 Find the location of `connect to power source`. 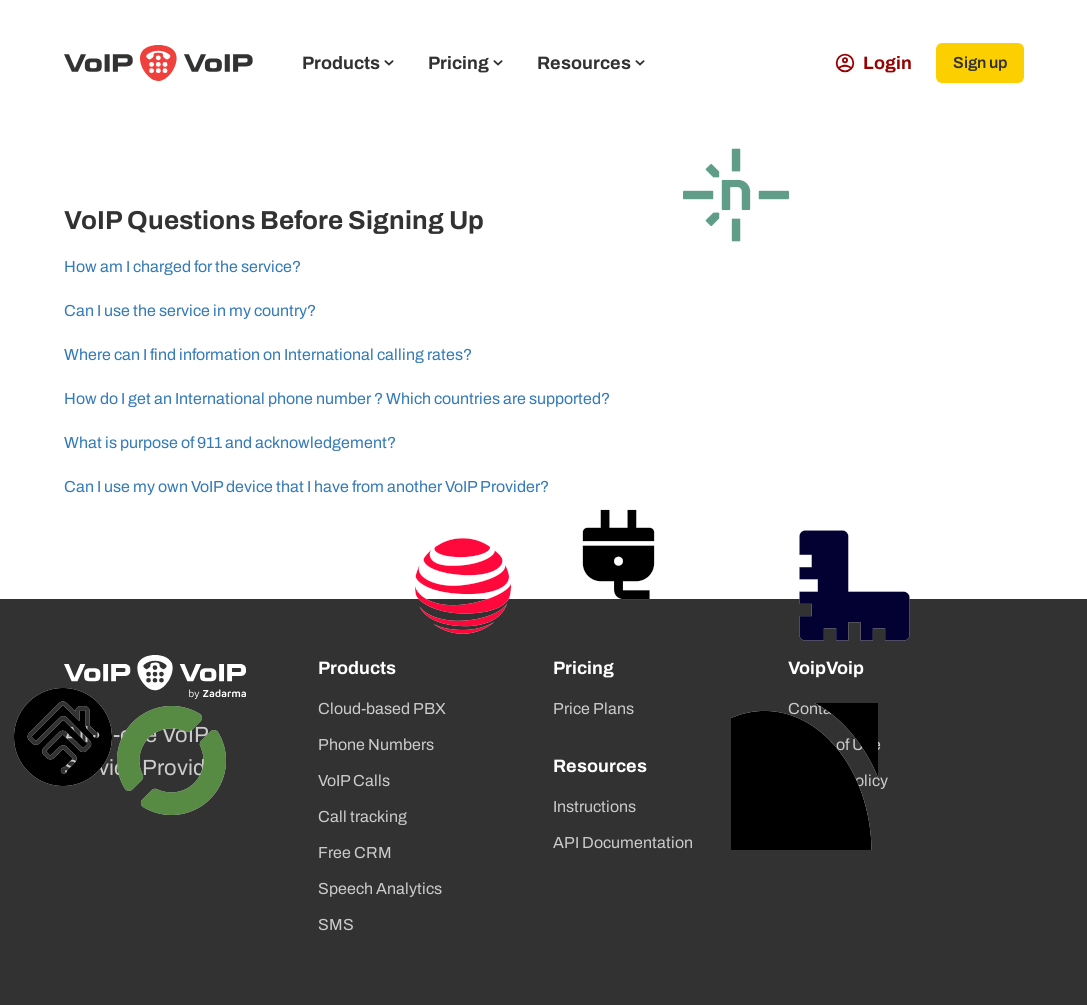

connect to power source is located at coordinates (618, 554).